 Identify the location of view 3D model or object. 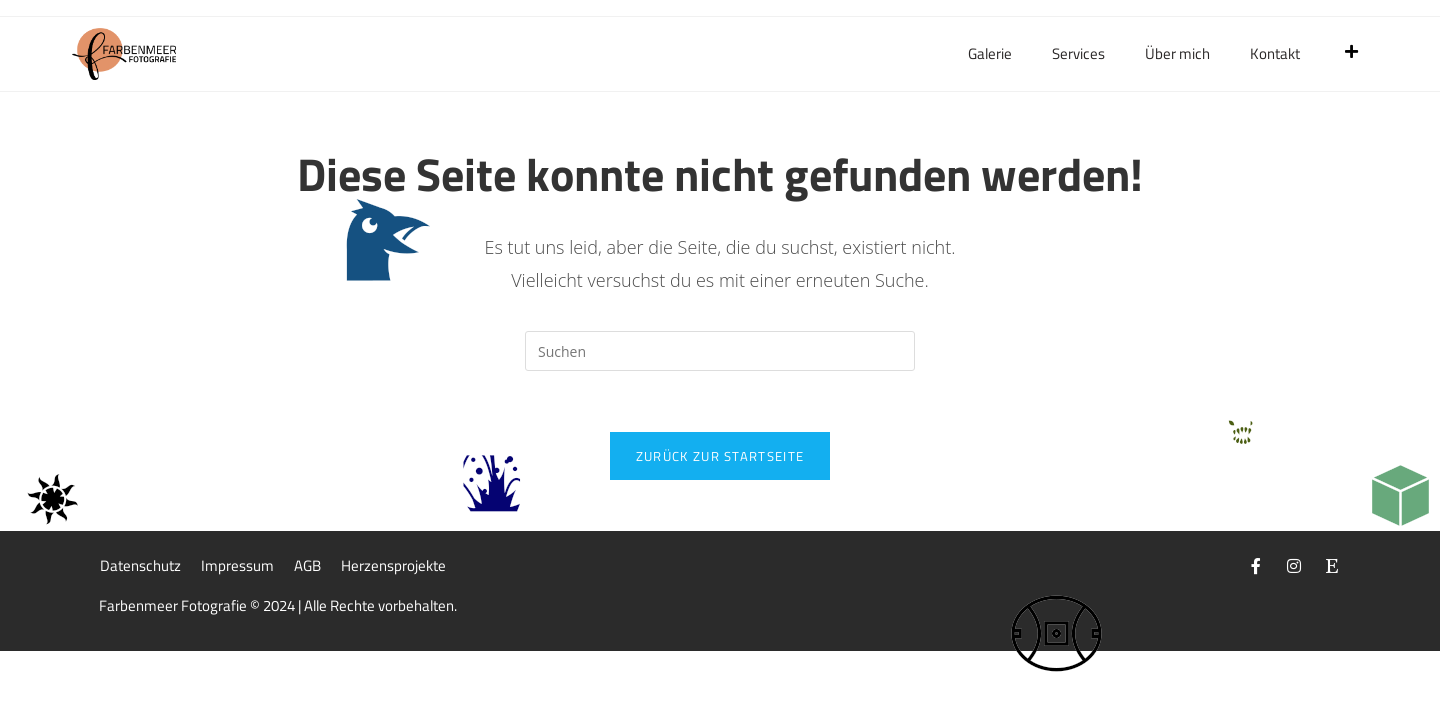
(1400, 495).